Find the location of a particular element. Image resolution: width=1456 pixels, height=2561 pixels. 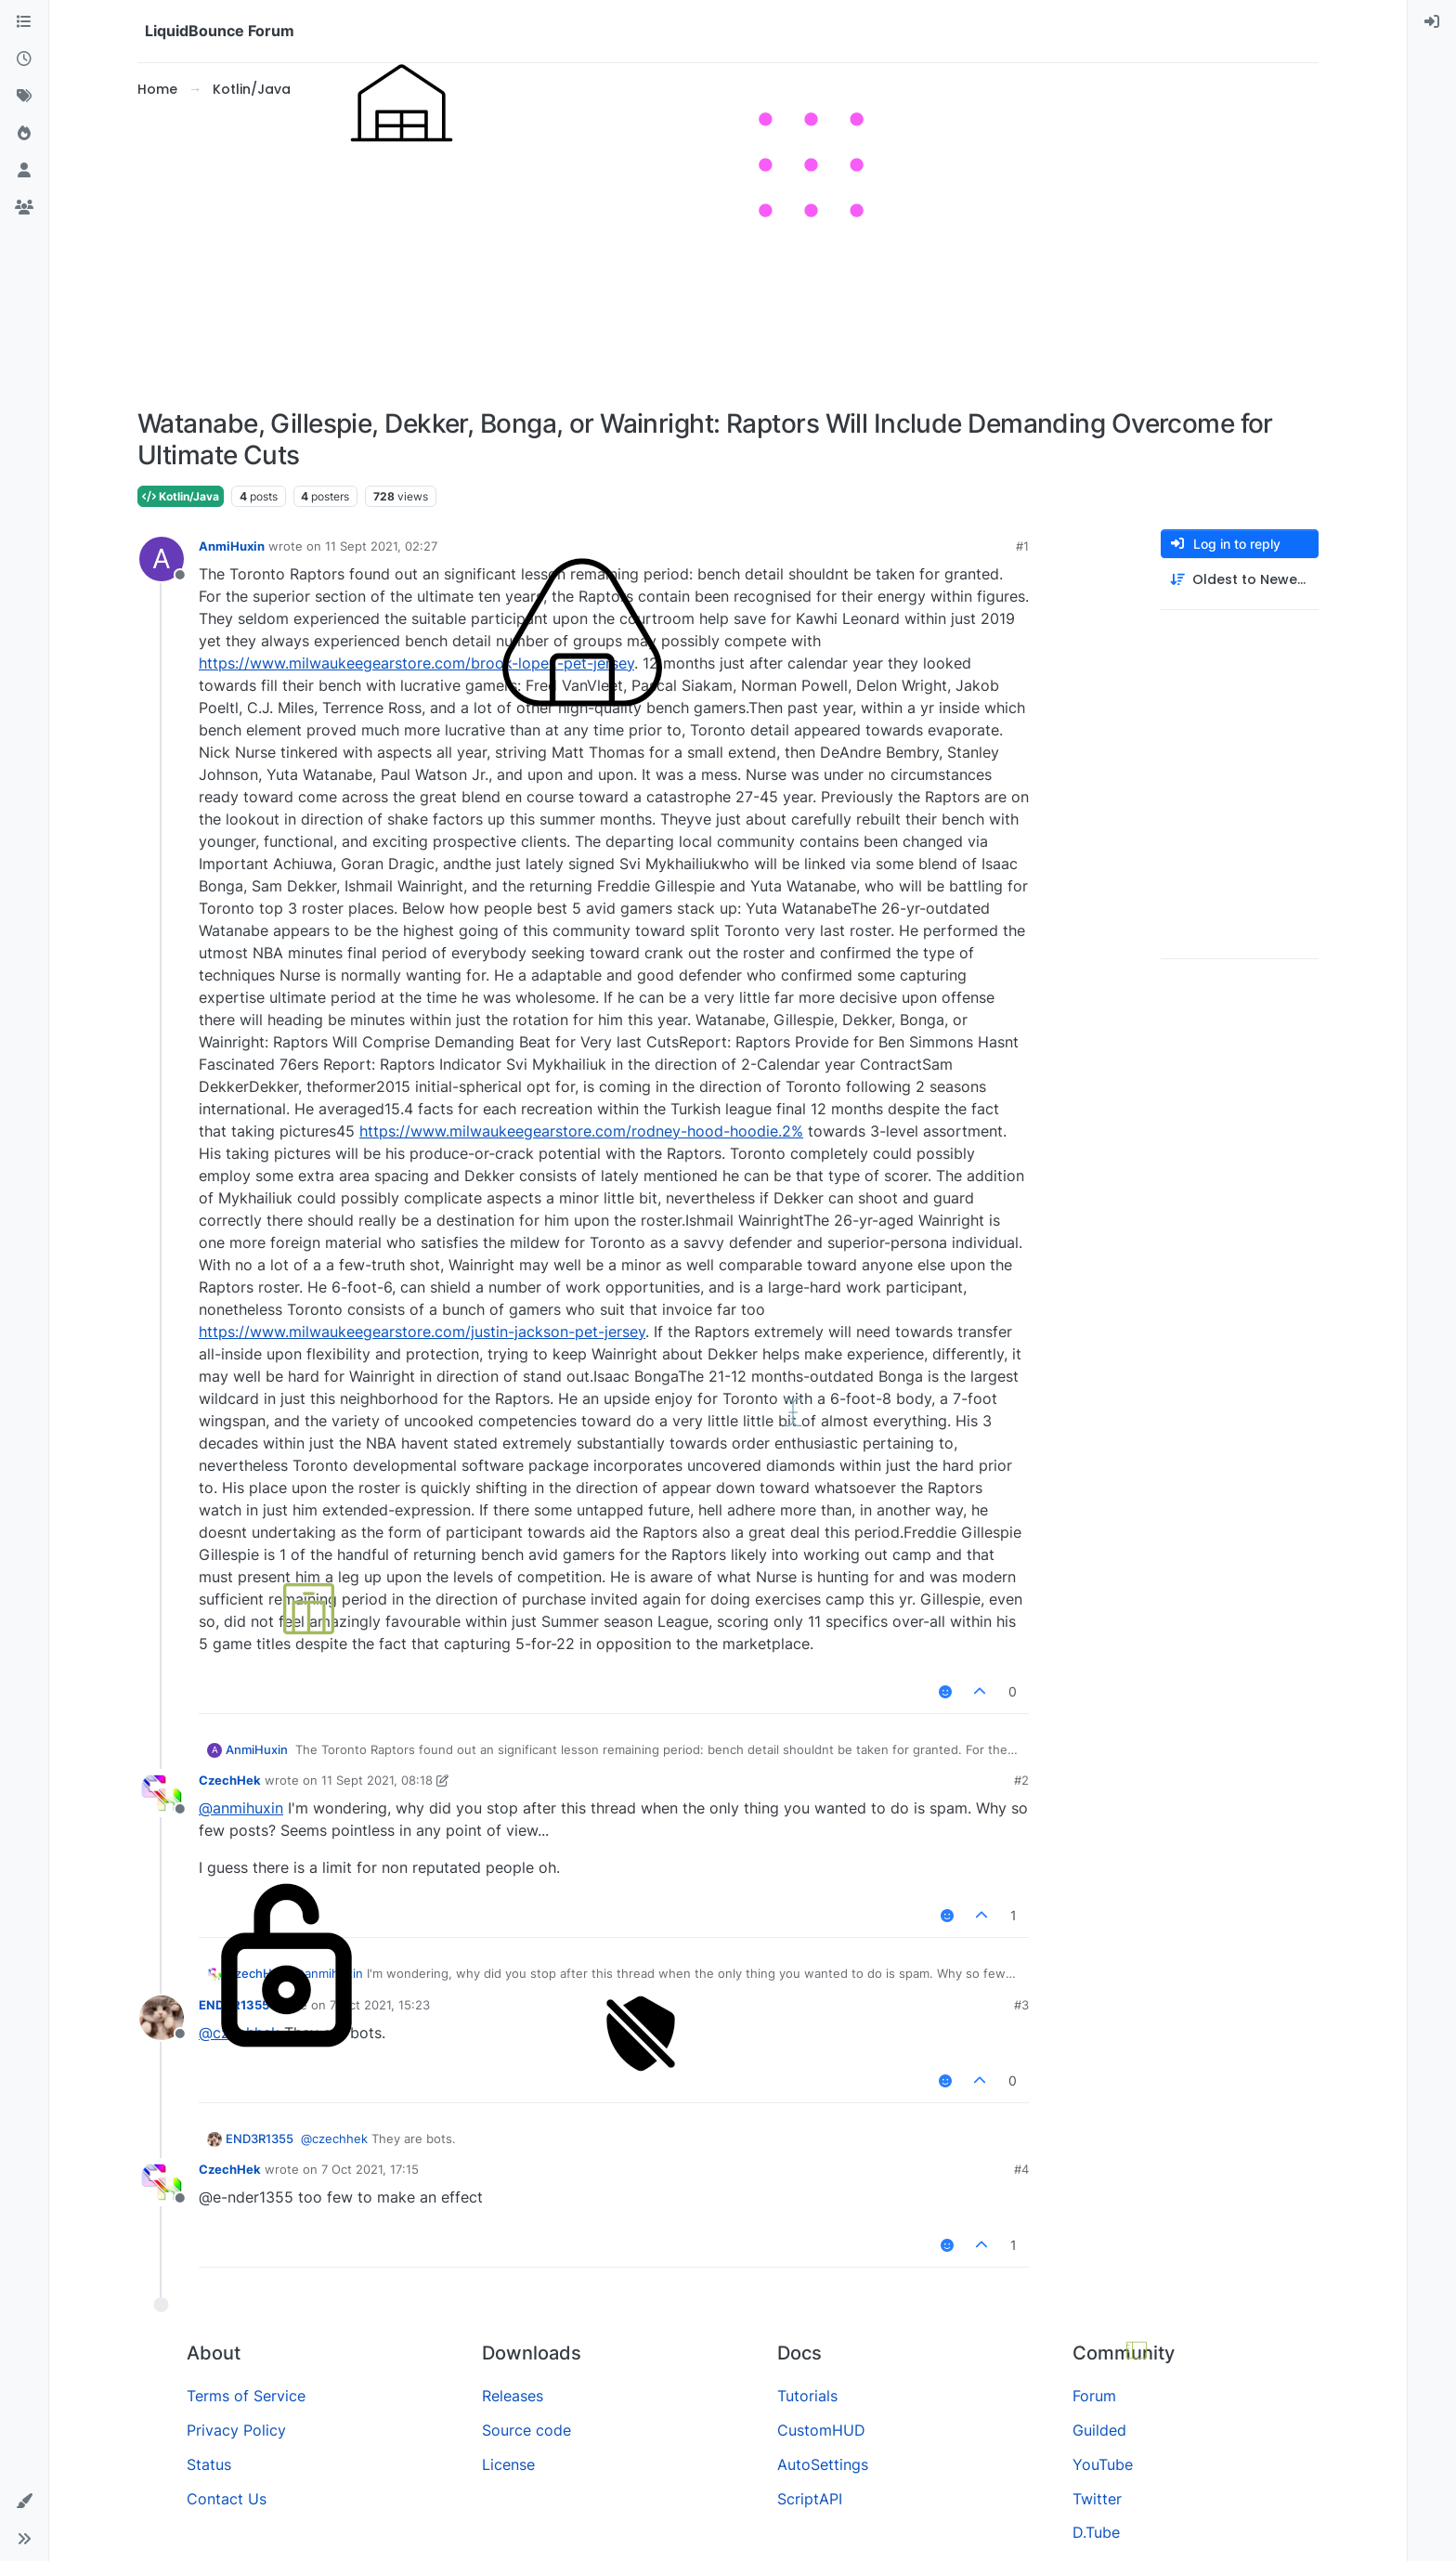

open app drawer or launcher is located at coordinates (811, 164).